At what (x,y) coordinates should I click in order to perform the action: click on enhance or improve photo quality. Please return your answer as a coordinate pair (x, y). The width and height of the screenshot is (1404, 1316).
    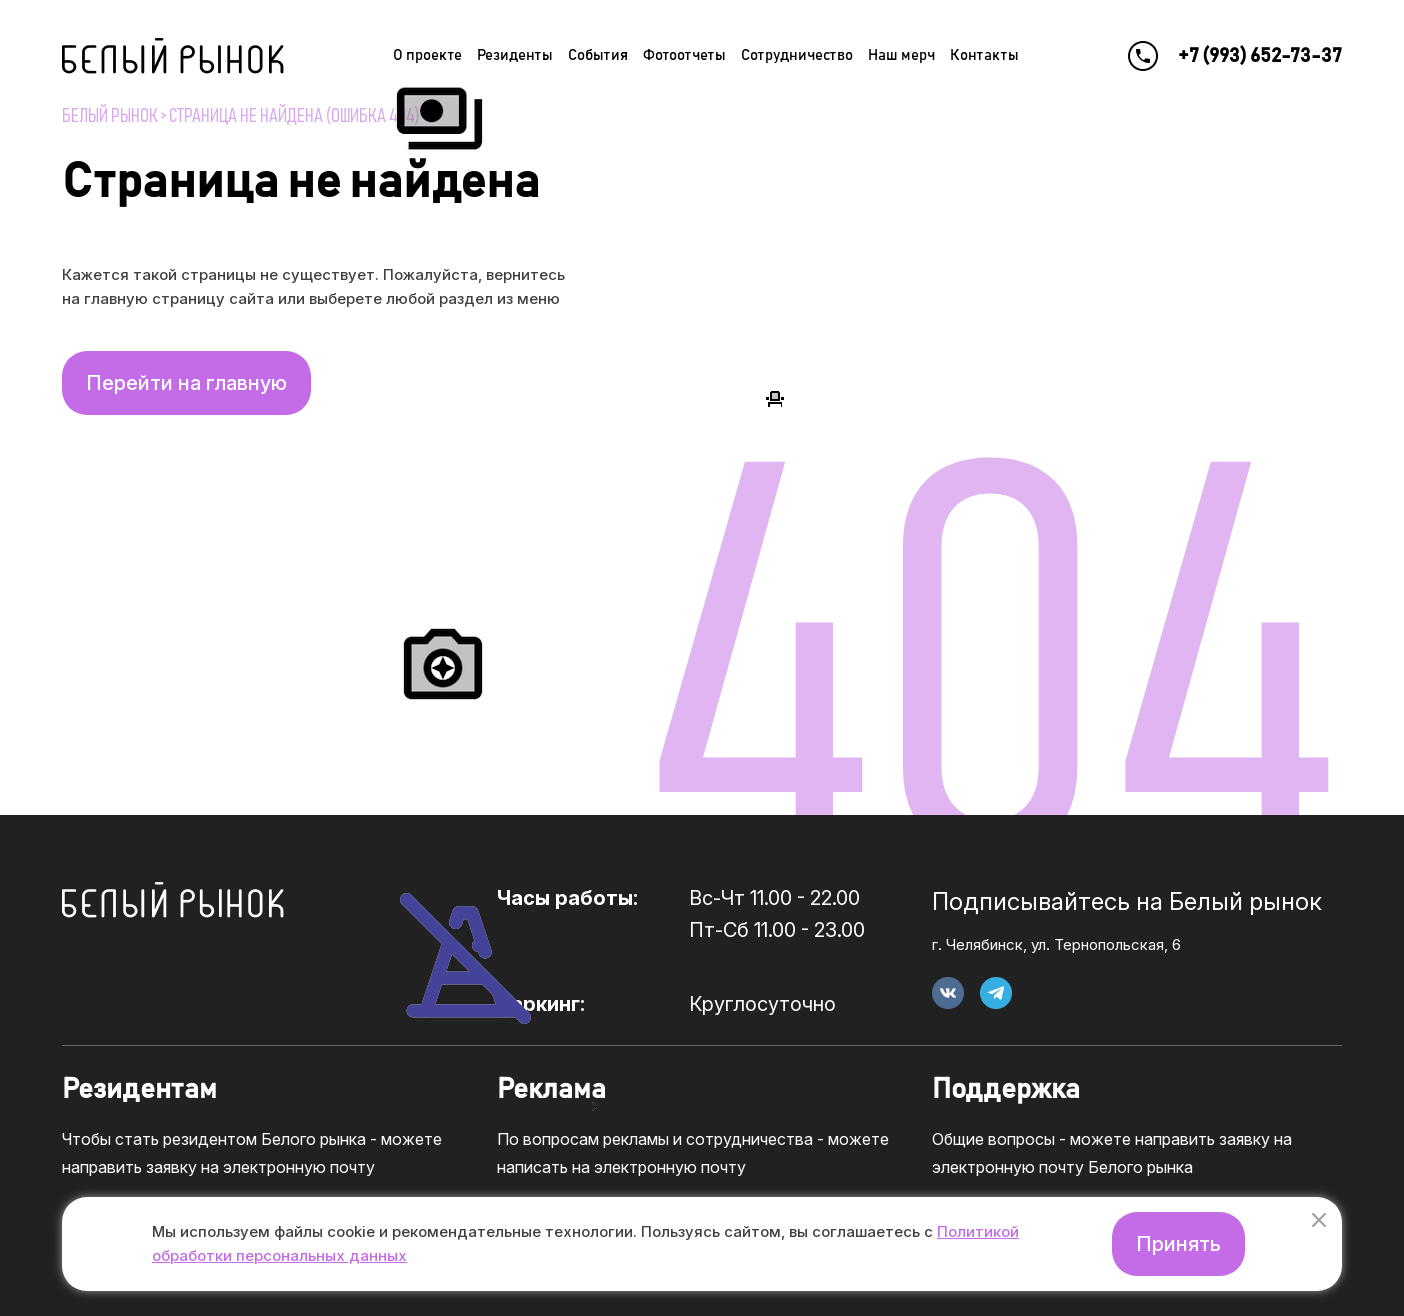
    Looking at the image, I should click on (443, 664).